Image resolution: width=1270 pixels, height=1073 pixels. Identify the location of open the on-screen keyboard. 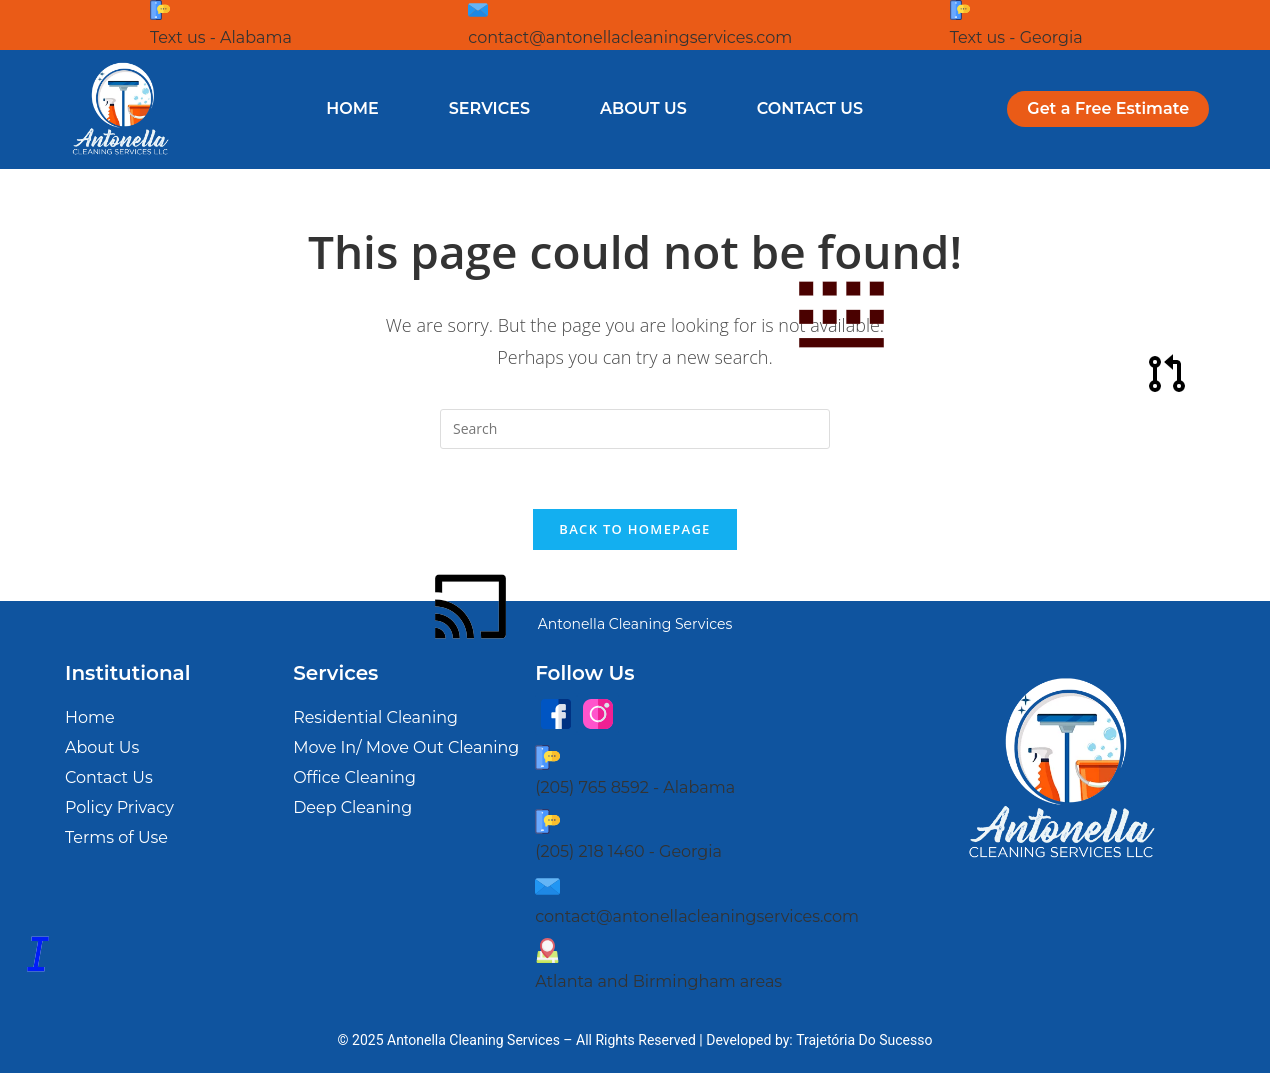
(841, 314).